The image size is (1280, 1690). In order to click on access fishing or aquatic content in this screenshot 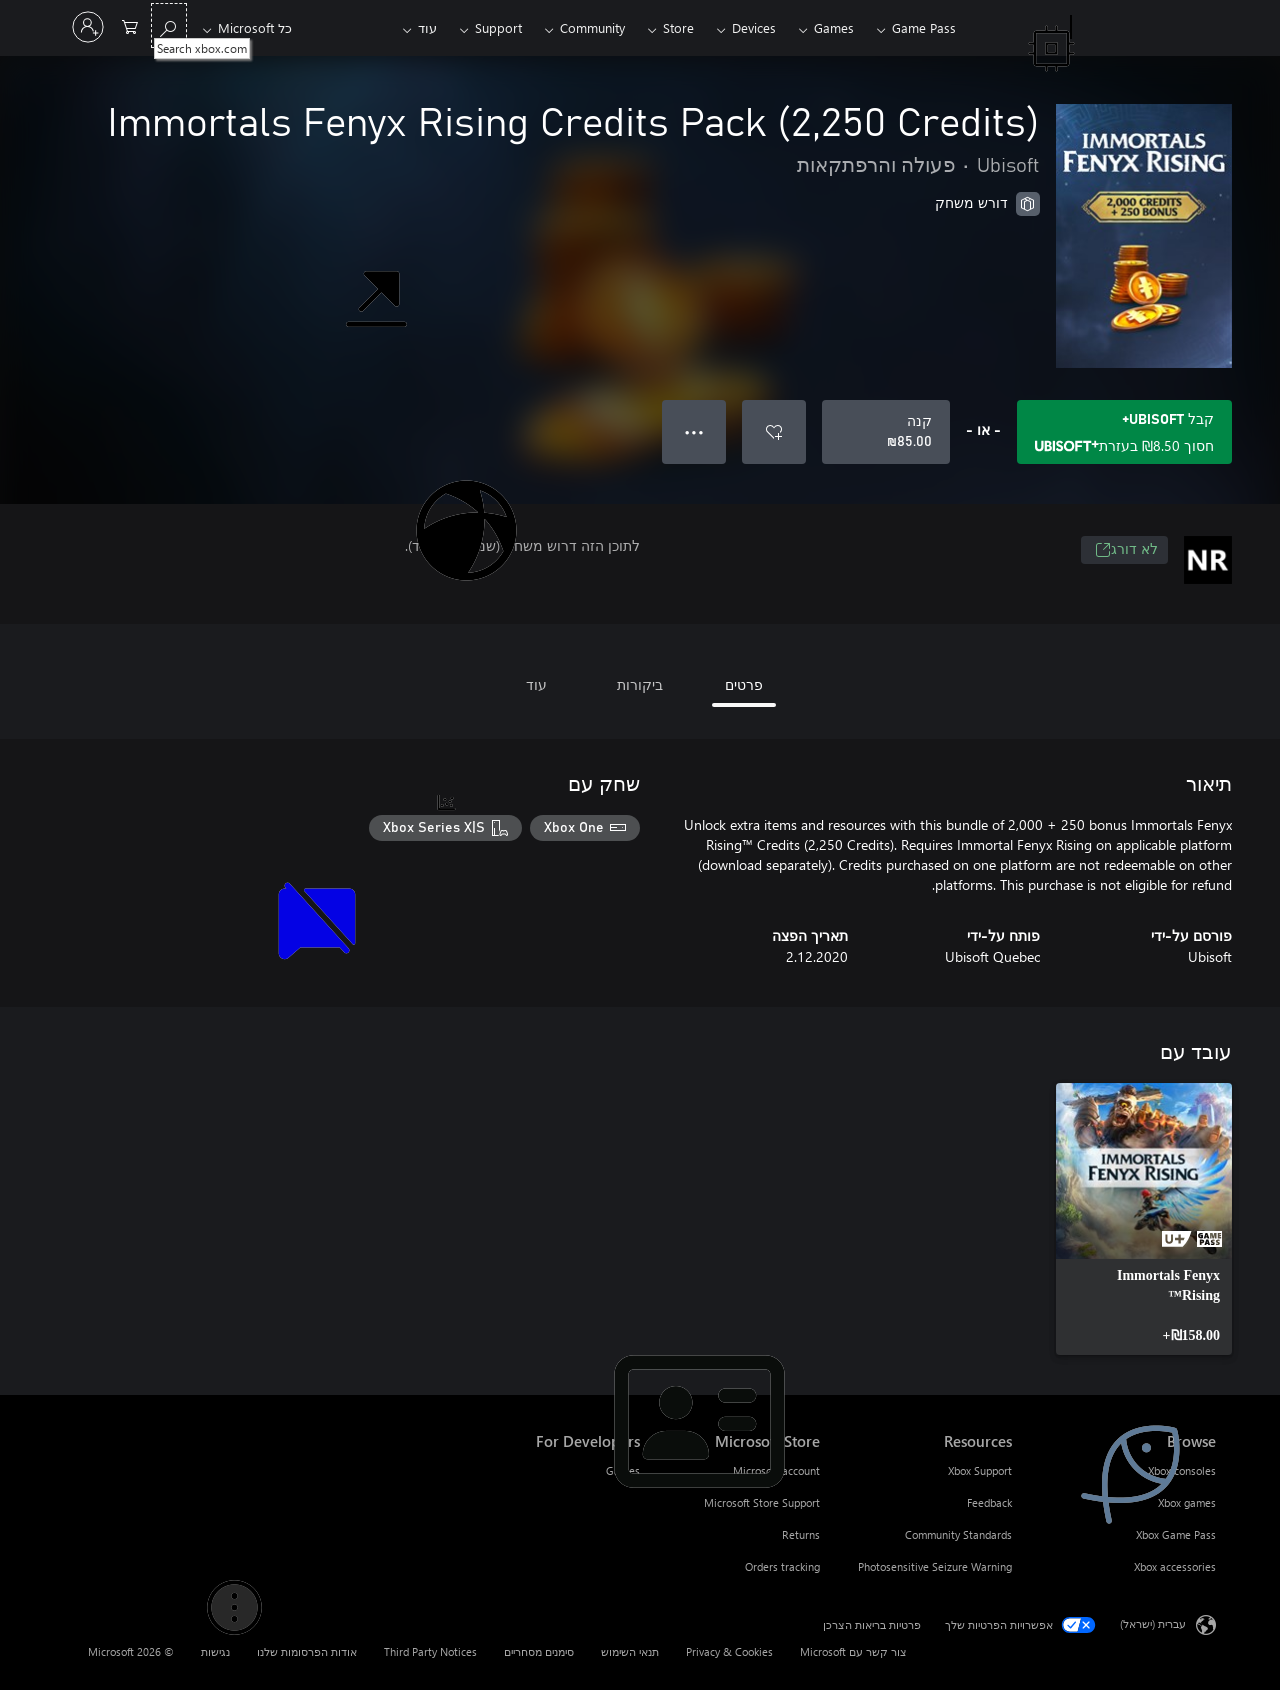, I will do `click(1134, 1471)`.